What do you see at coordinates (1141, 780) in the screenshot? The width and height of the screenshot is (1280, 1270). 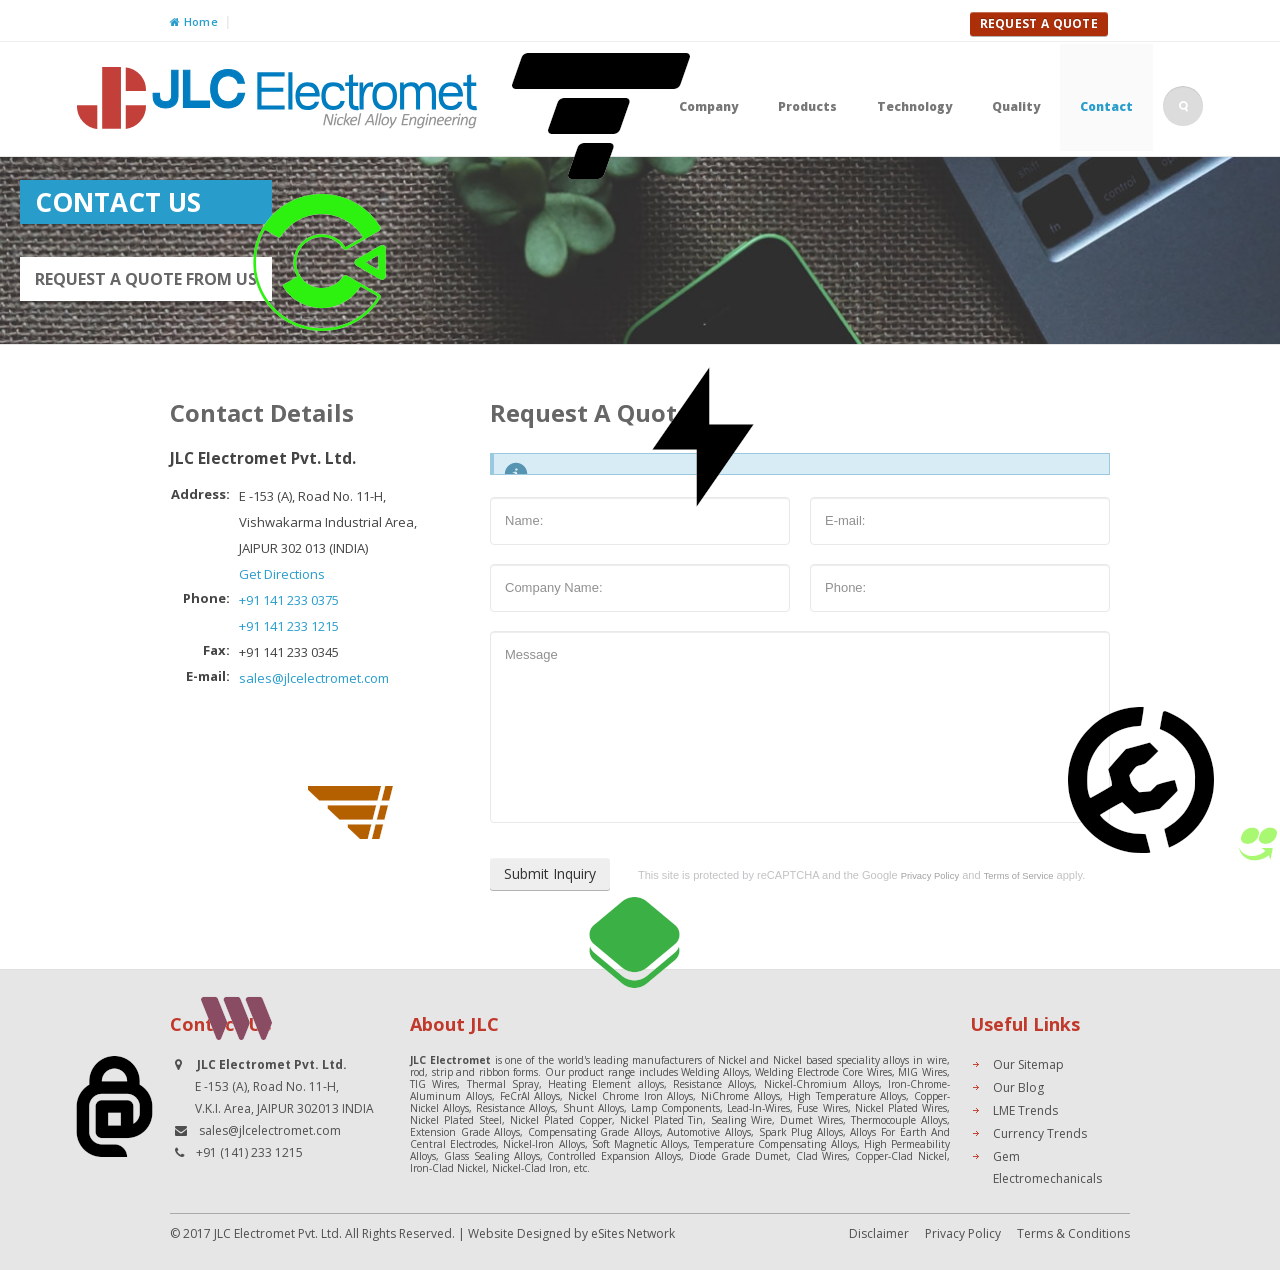 I see `visit the Modrinth website or platform` at bounding box center [1141, 780].